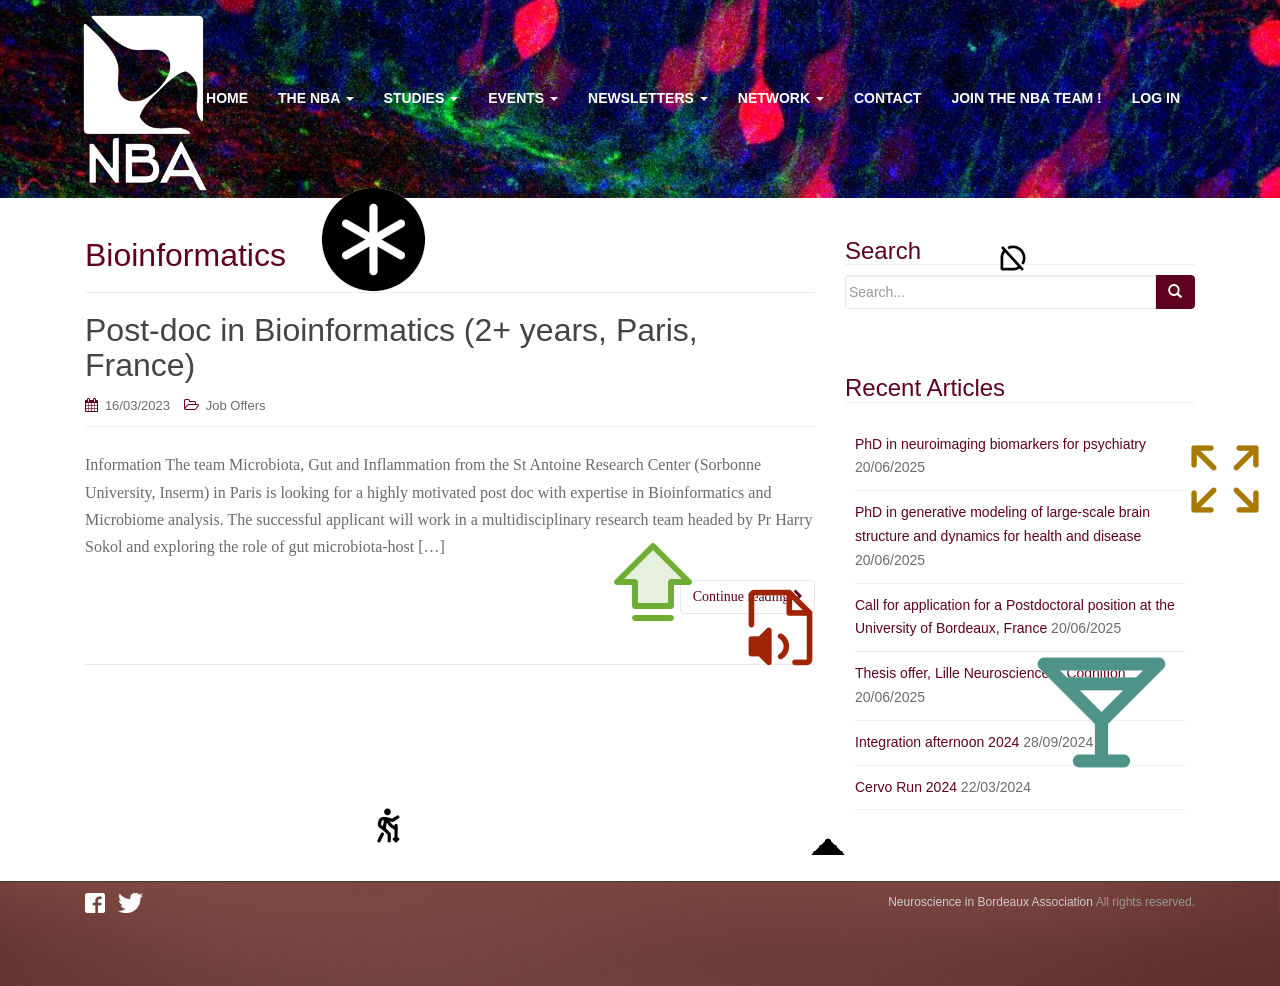 The height and width of the screenshot is (986, 1280). What do you see at coordinates (1101, 712) in the screenshot?
I see `view bar or cocktail menu` at bounding box center [1101, 712].